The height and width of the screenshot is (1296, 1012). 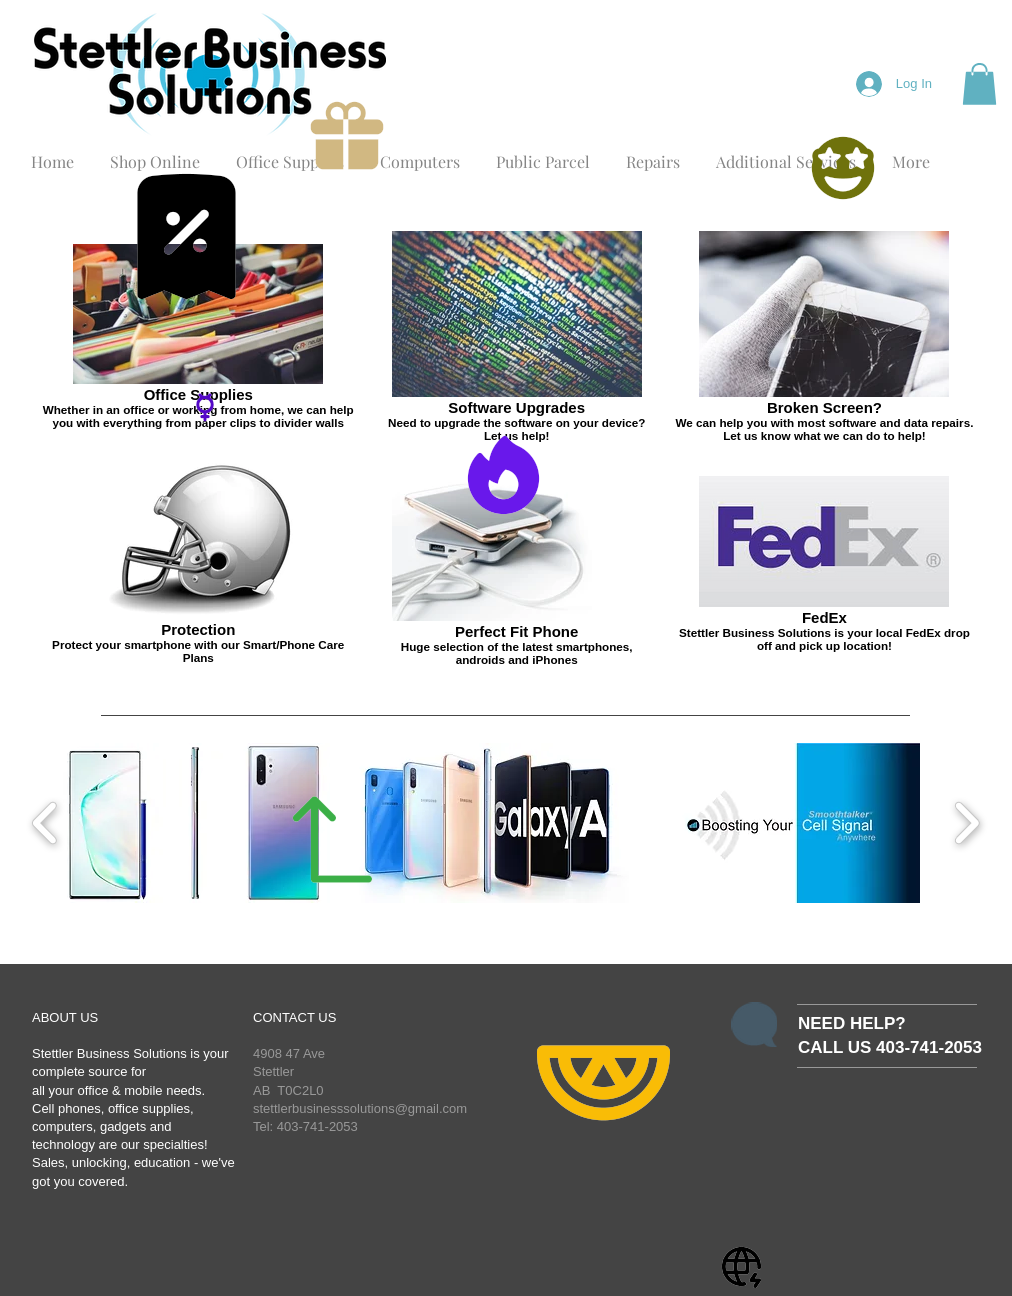 I want to click on access gifts or rewards, so click(x=347, y=136).